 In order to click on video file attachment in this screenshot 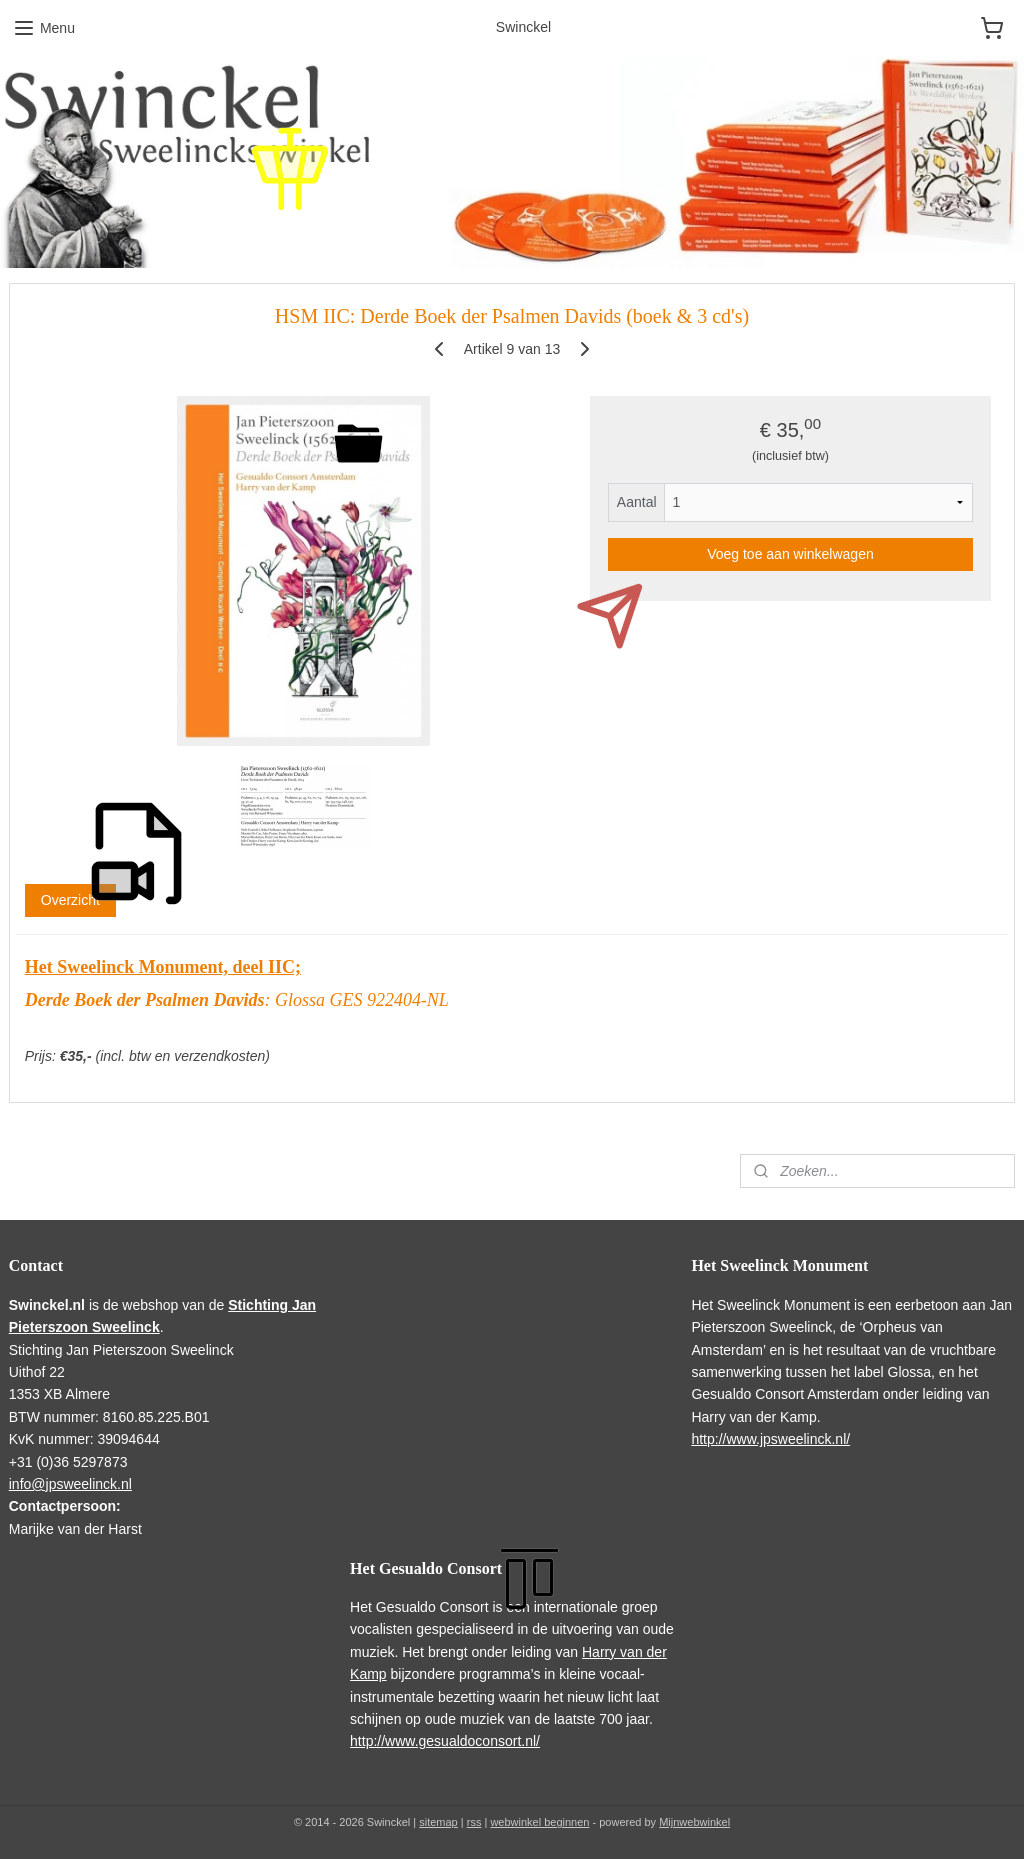, I will do `click(138, 853)`.